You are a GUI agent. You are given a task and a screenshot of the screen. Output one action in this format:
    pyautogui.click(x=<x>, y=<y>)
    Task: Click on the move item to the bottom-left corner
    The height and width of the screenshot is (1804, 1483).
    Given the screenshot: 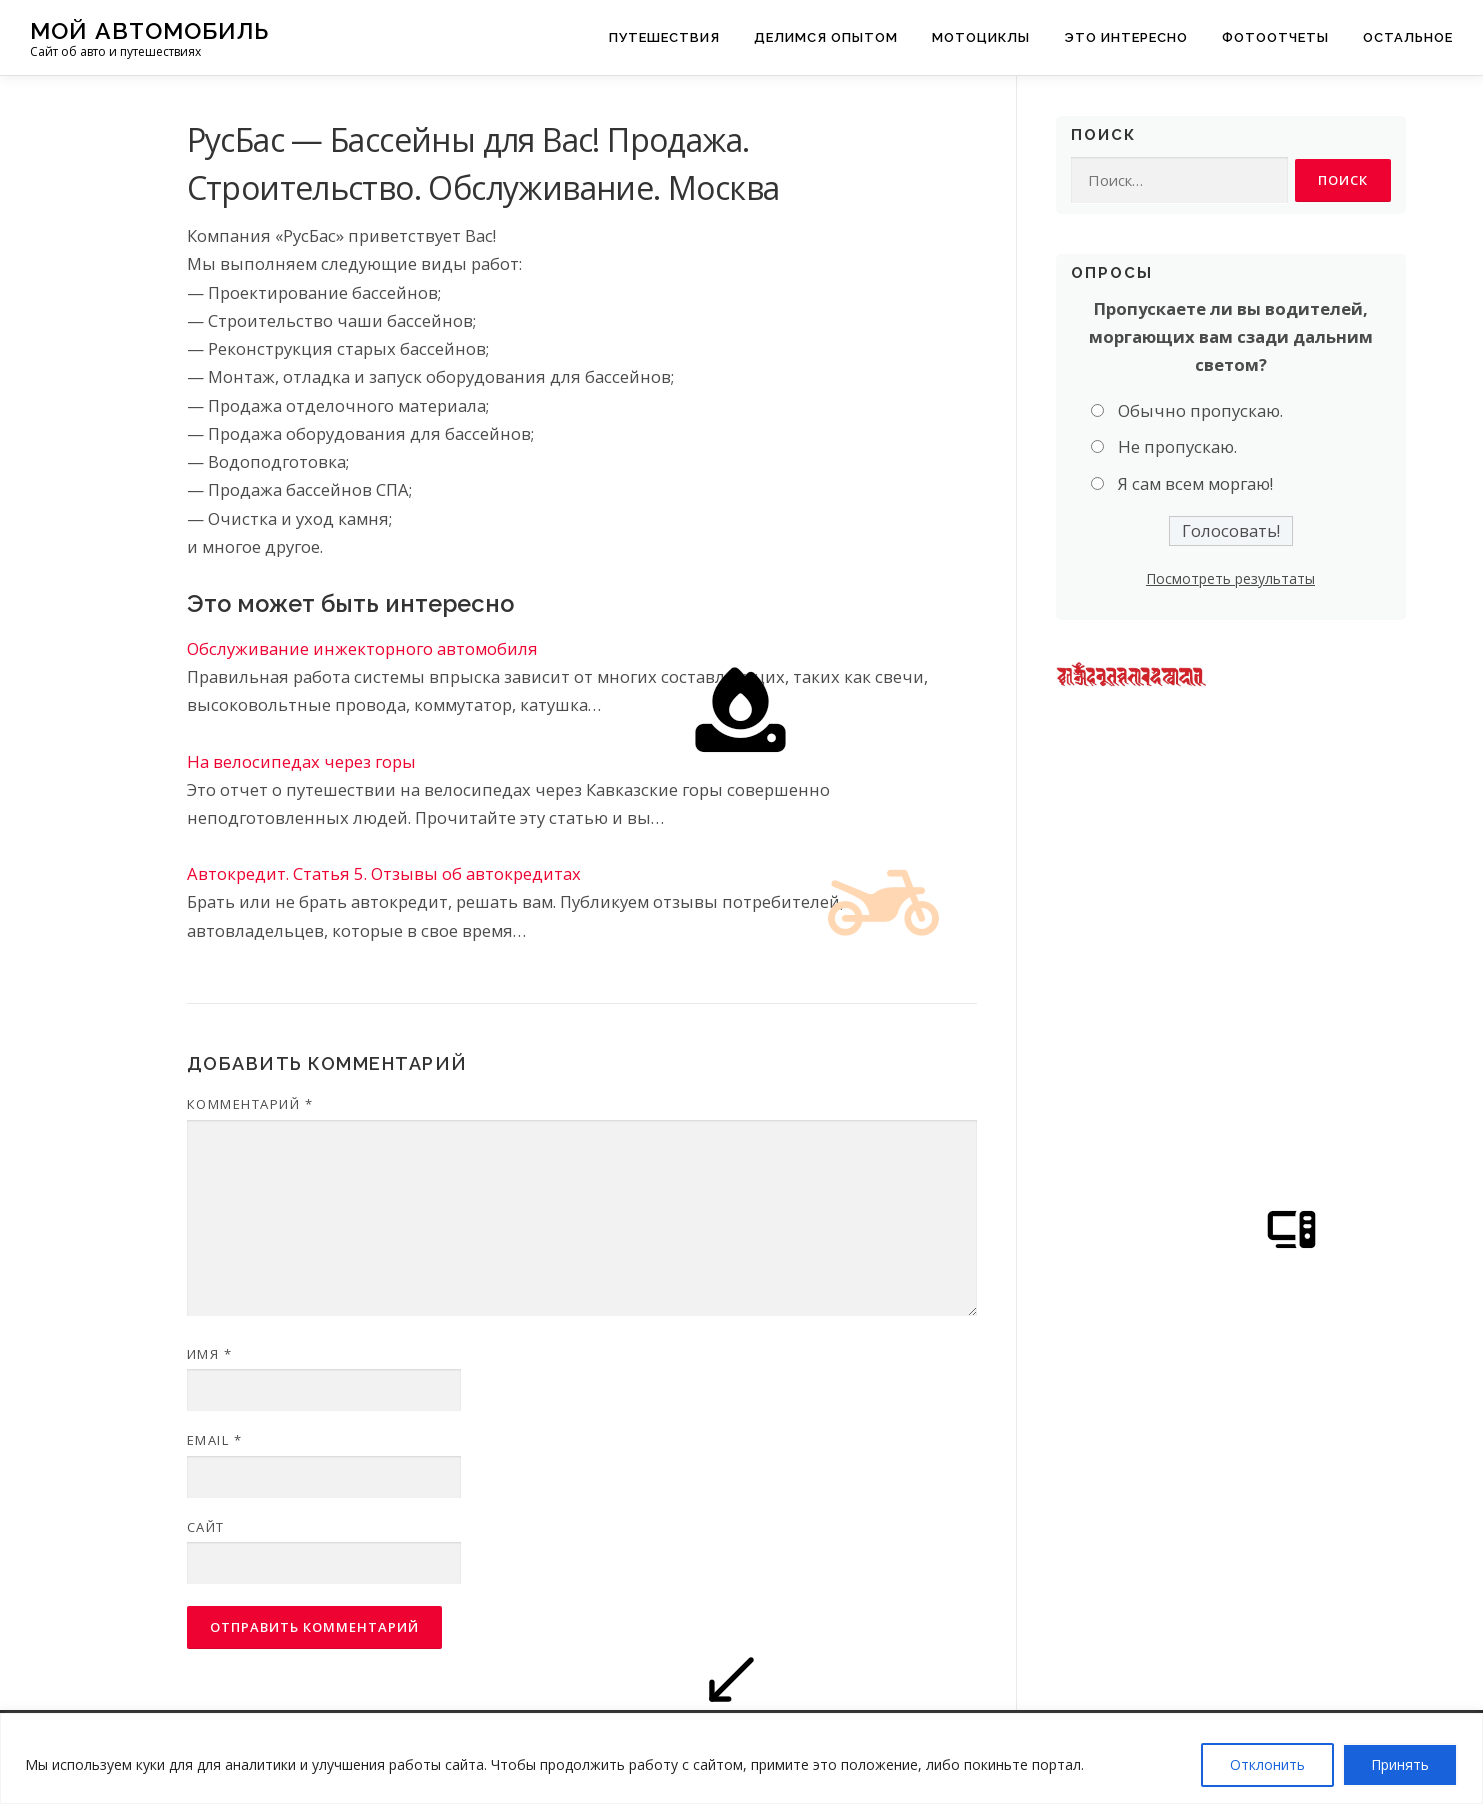 What is the action you would take?
    pyautogui.click(x=731, y=1679)
    